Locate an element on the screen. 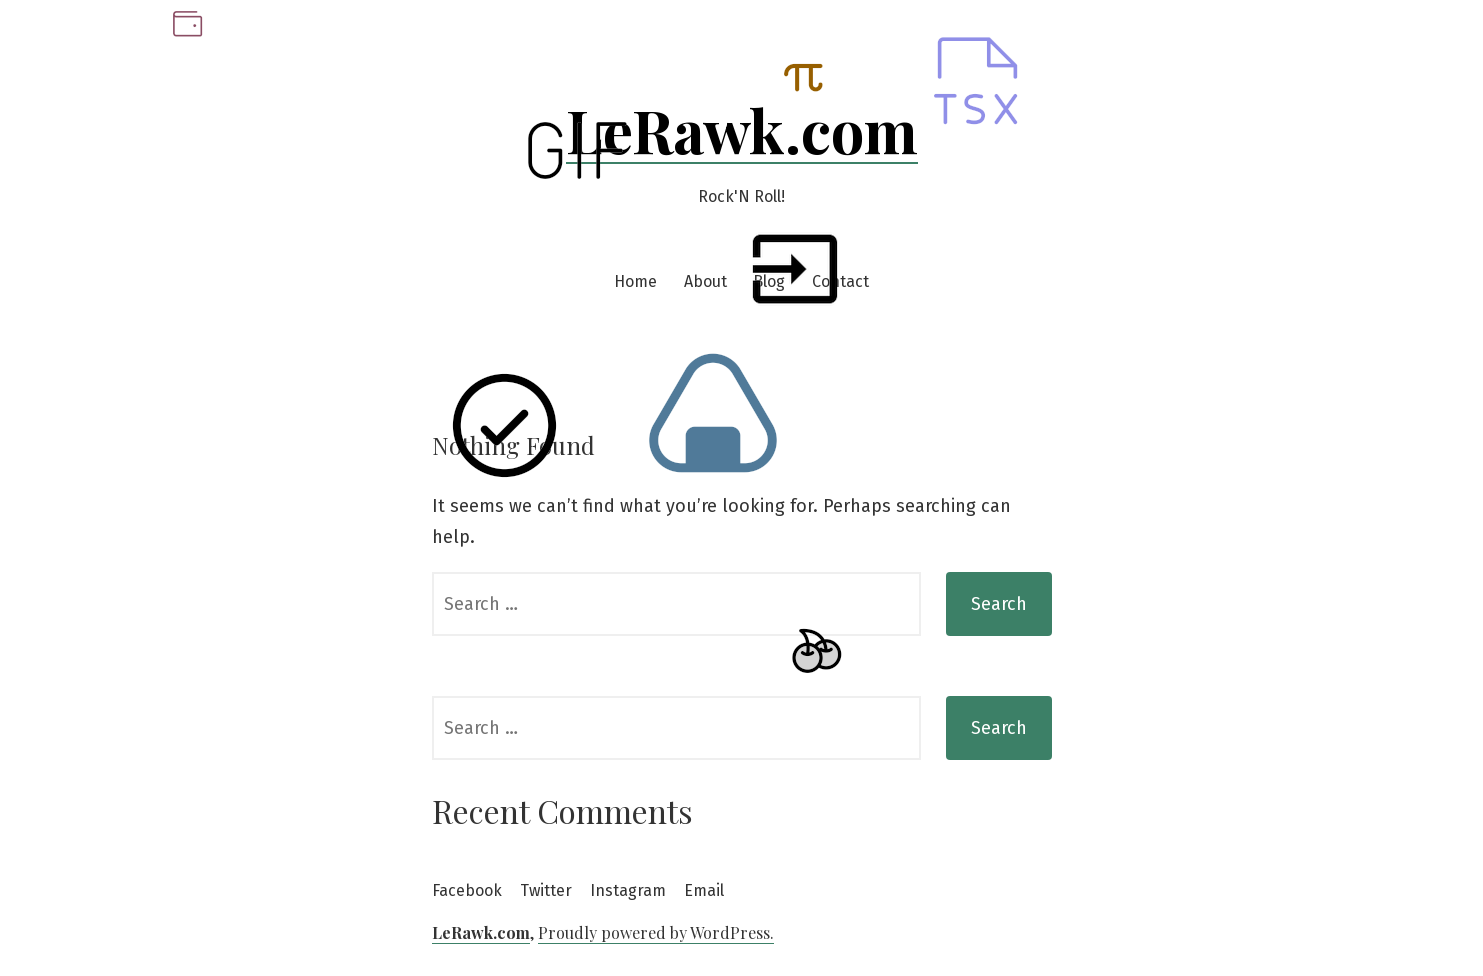 This screenshot has width=1483, height=976. input or import data into the current view is located at coordinates (795, 269).